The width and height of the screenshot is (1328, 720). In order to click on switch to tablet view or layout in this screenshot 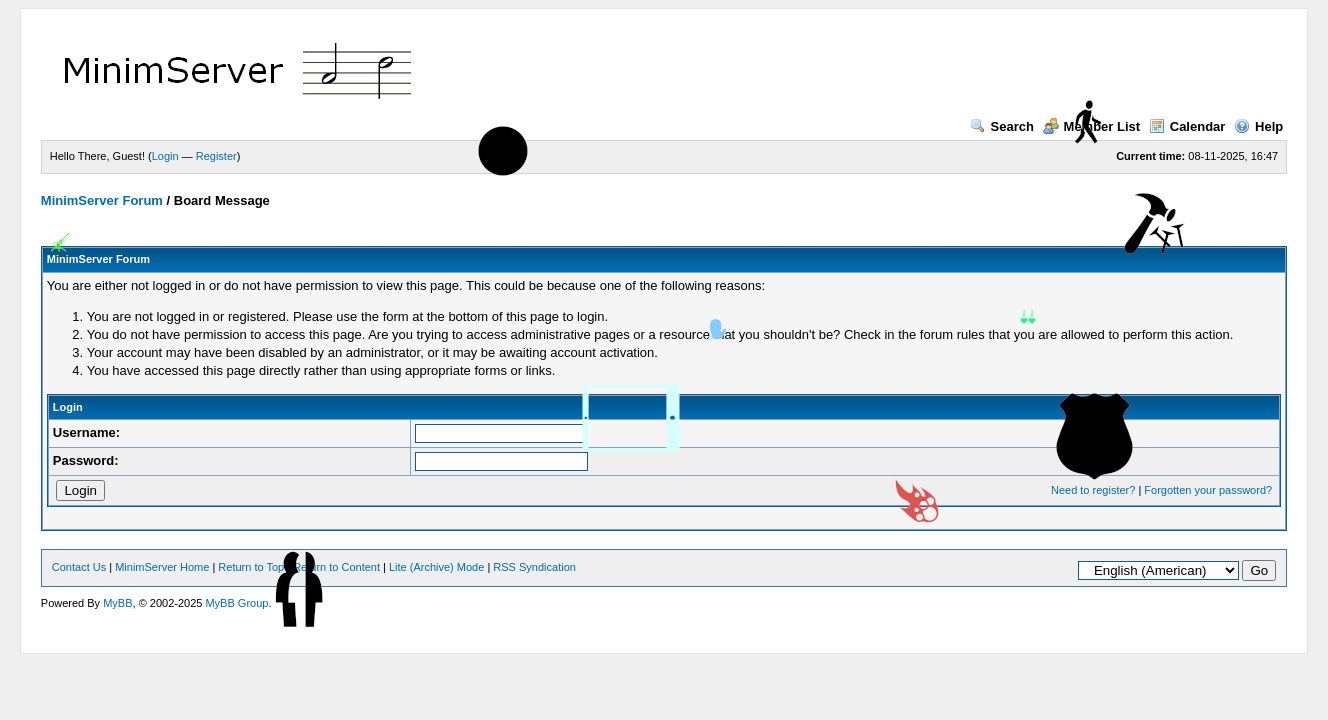, I will do `click(631, 418)`.